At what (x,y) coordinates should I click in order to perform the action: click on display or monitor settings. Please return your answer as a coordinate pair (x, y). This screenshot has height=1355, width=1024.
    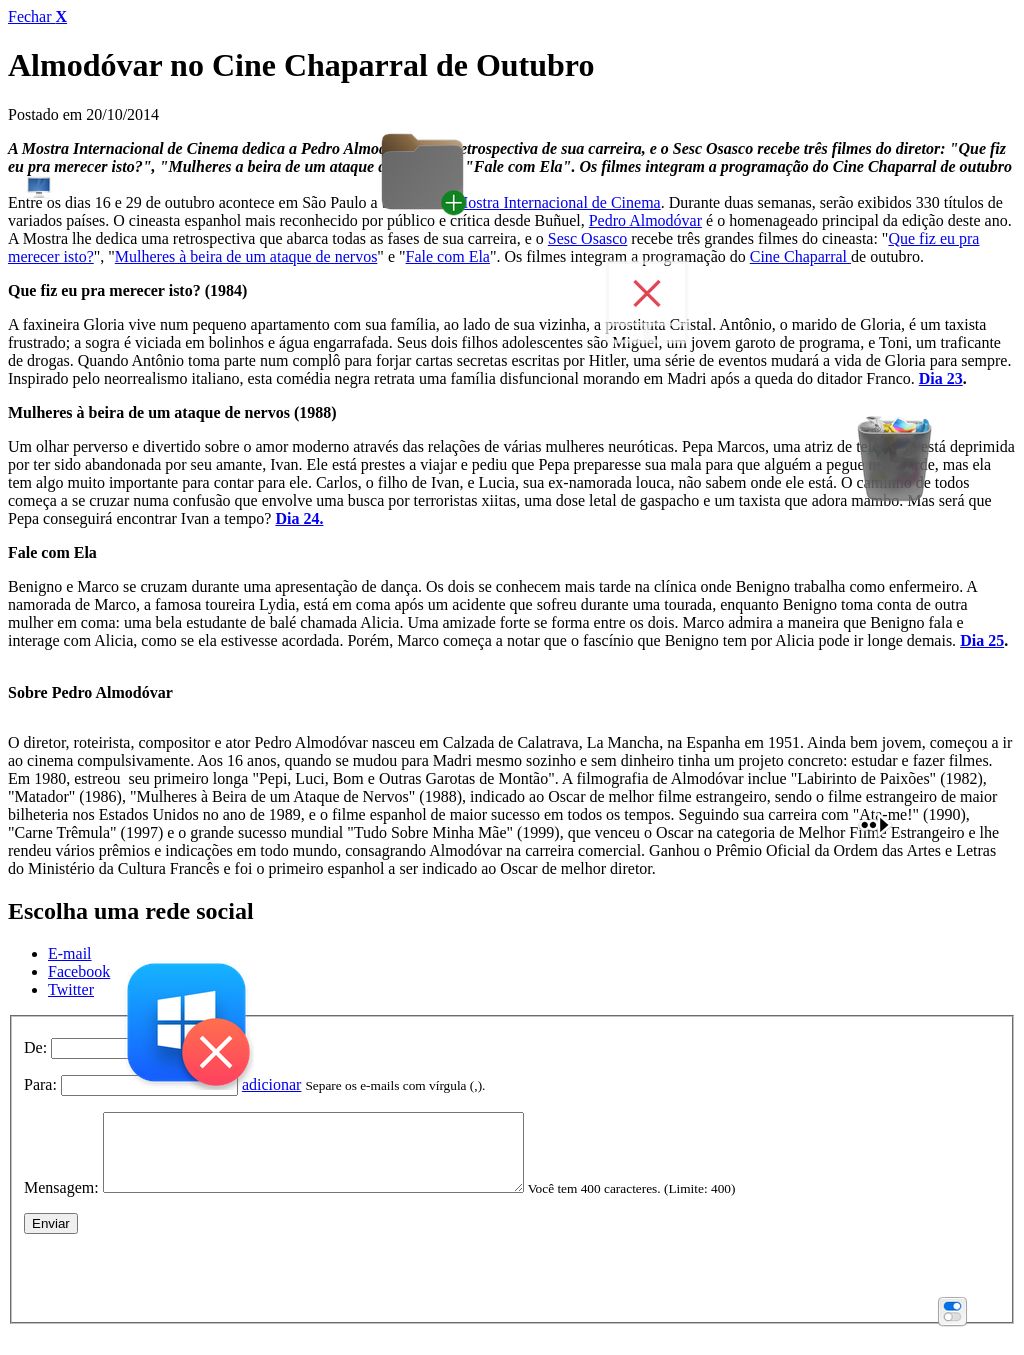
    Looking at the image, I should click on (39, 187).